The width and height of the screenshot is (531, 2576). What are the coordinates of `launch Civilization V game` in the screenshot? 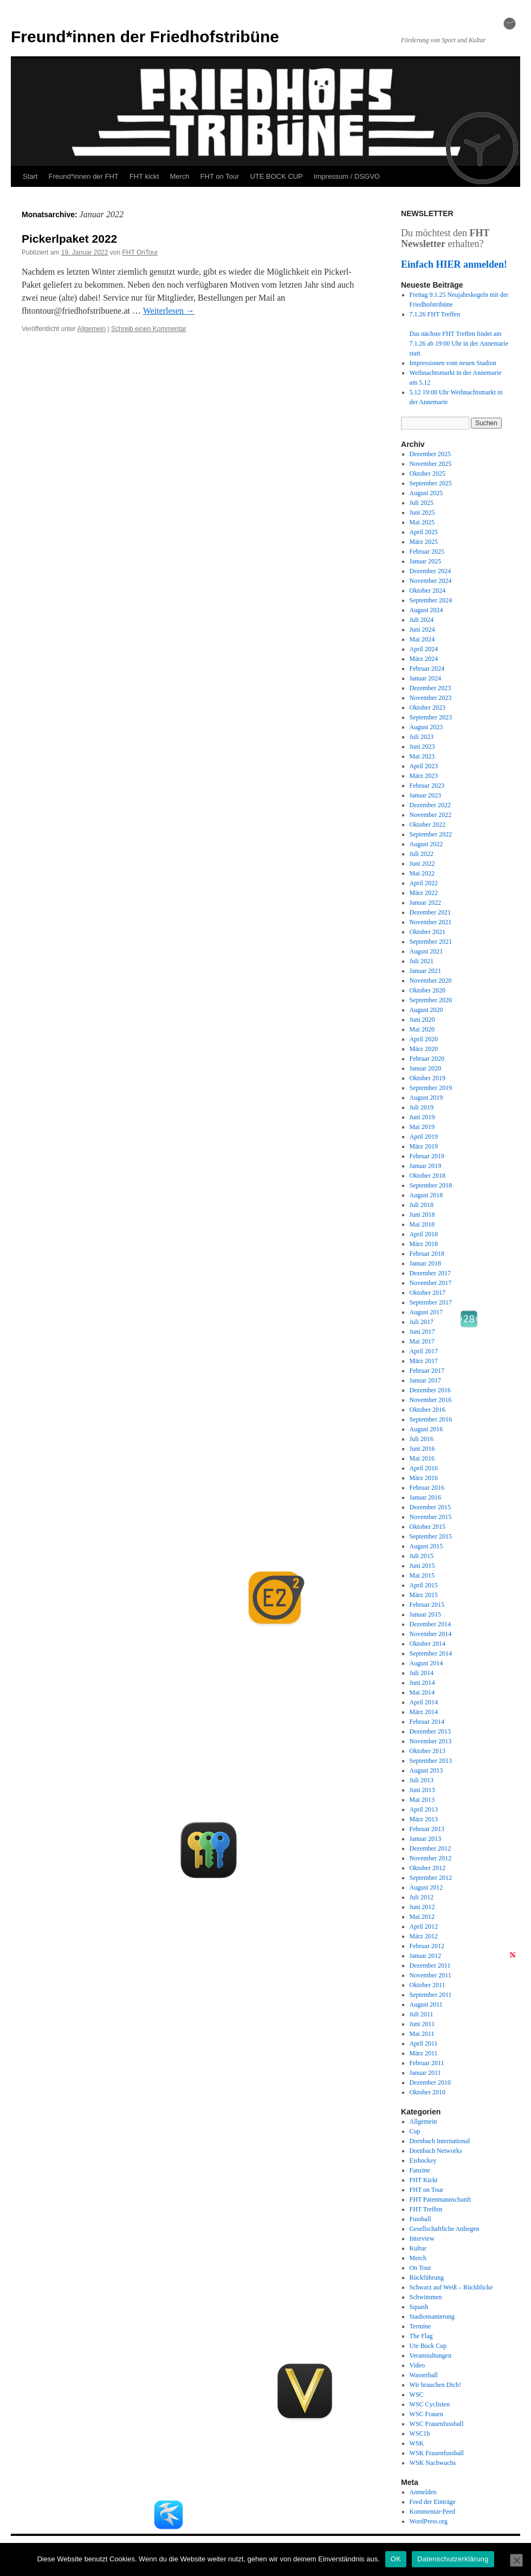 It's located at (305, 2391).